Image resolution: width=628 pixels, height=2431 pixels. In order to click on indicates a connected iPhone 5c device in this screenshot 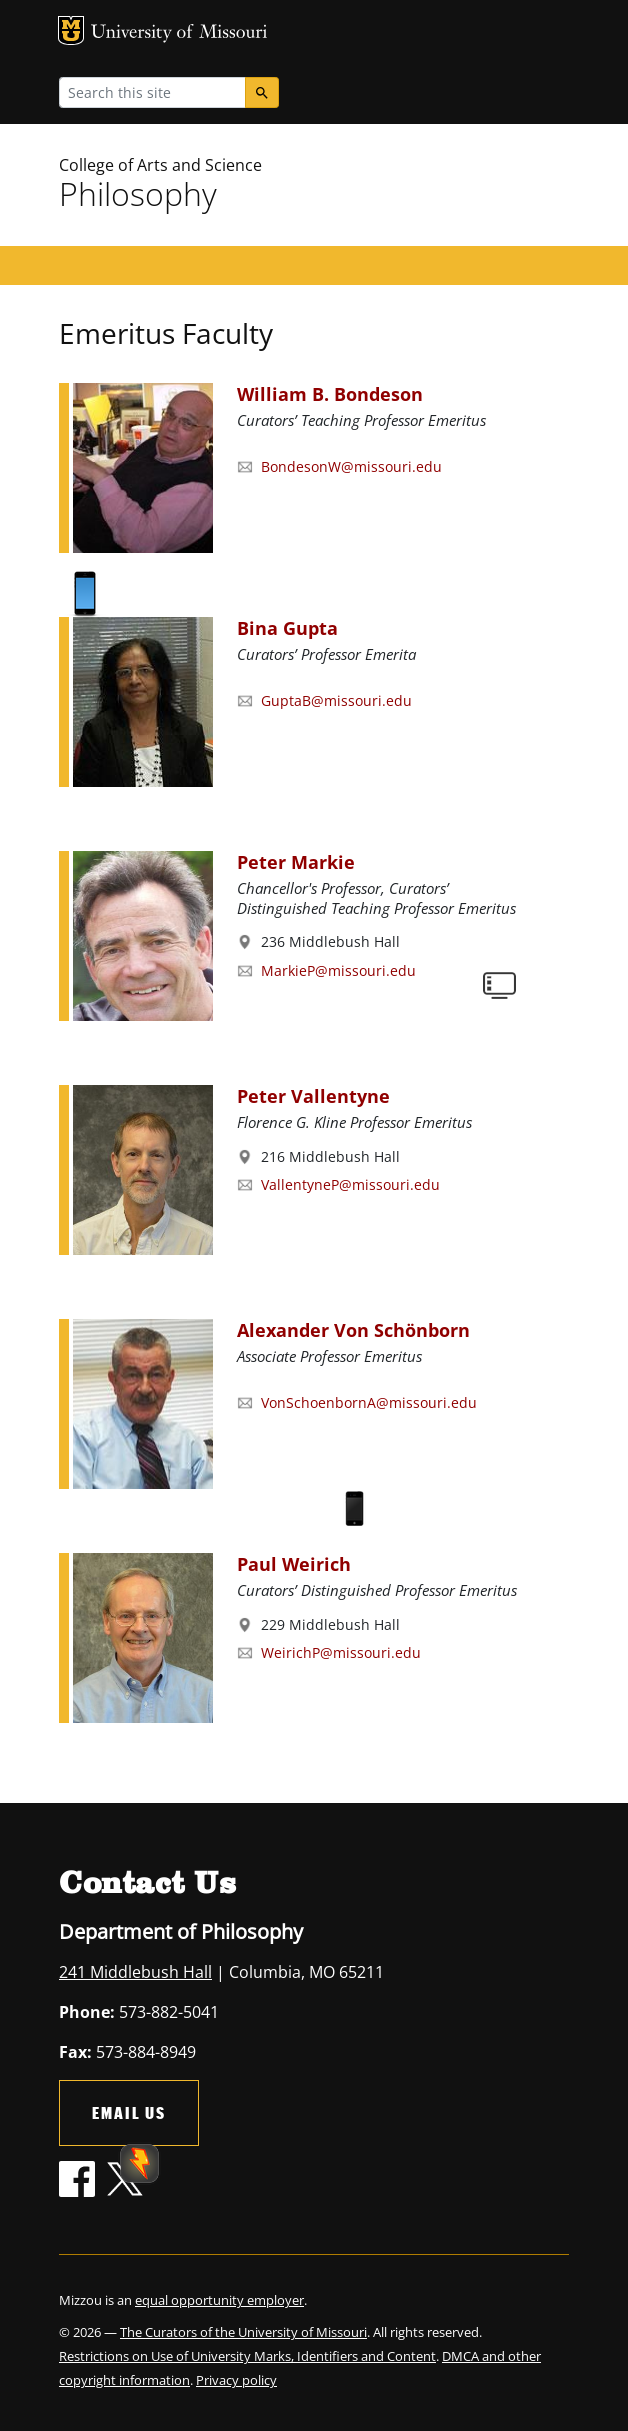, I will do `click(85, 594)`.